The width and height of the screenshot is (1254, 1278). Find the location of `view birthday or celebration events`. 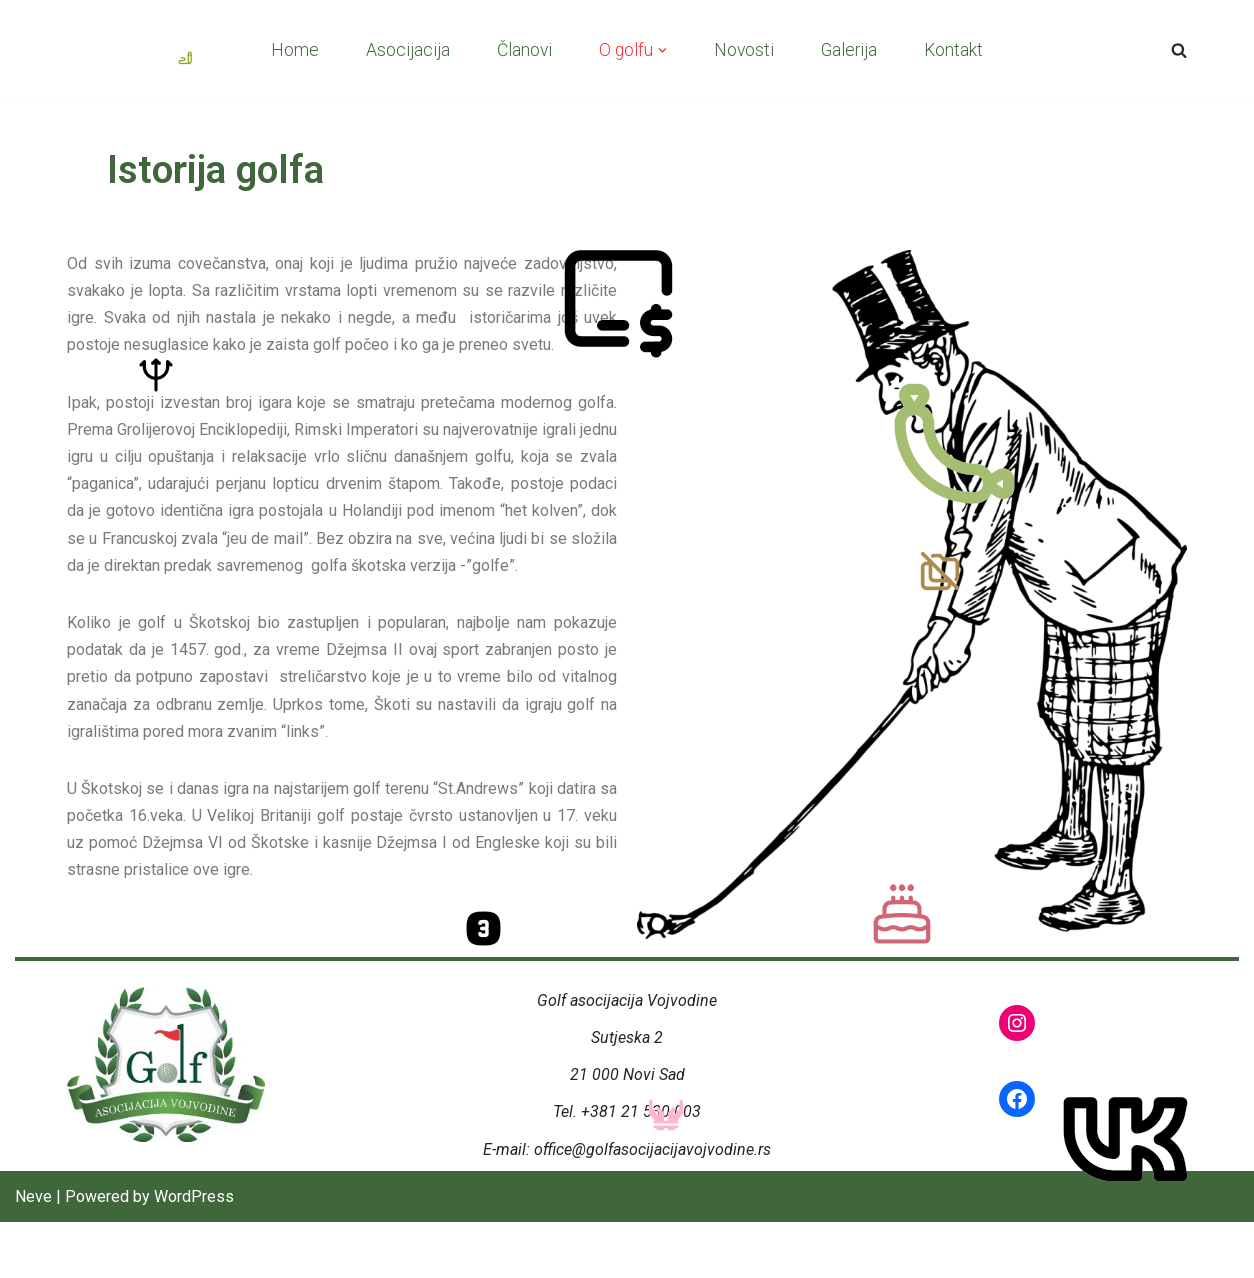

view birthday or celebration events is located at coordinates (902, 913).